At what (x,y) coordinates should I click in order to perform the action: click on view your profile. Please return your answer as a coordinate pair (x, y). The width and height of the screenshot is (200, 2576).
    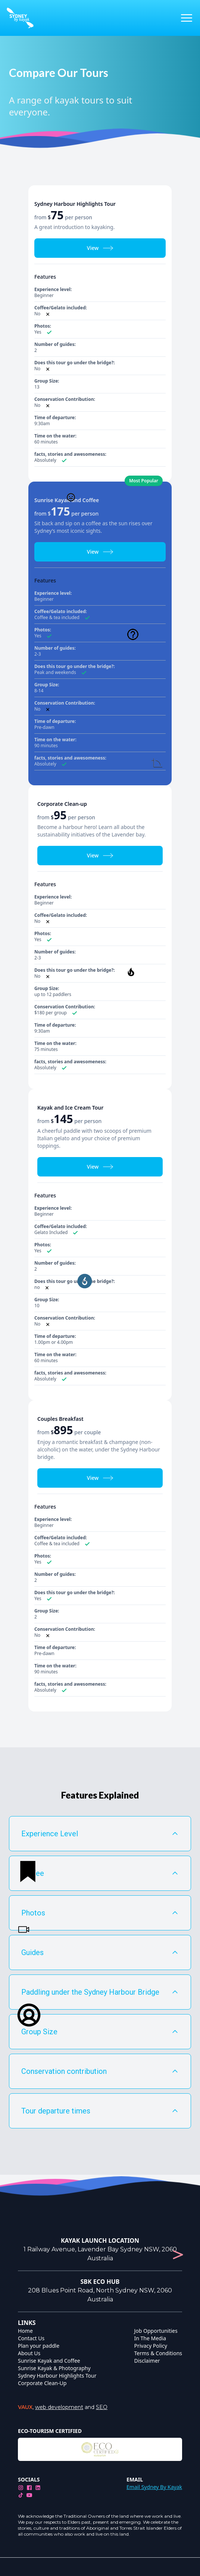
    Looking at the image, I should click on (29, 2015).